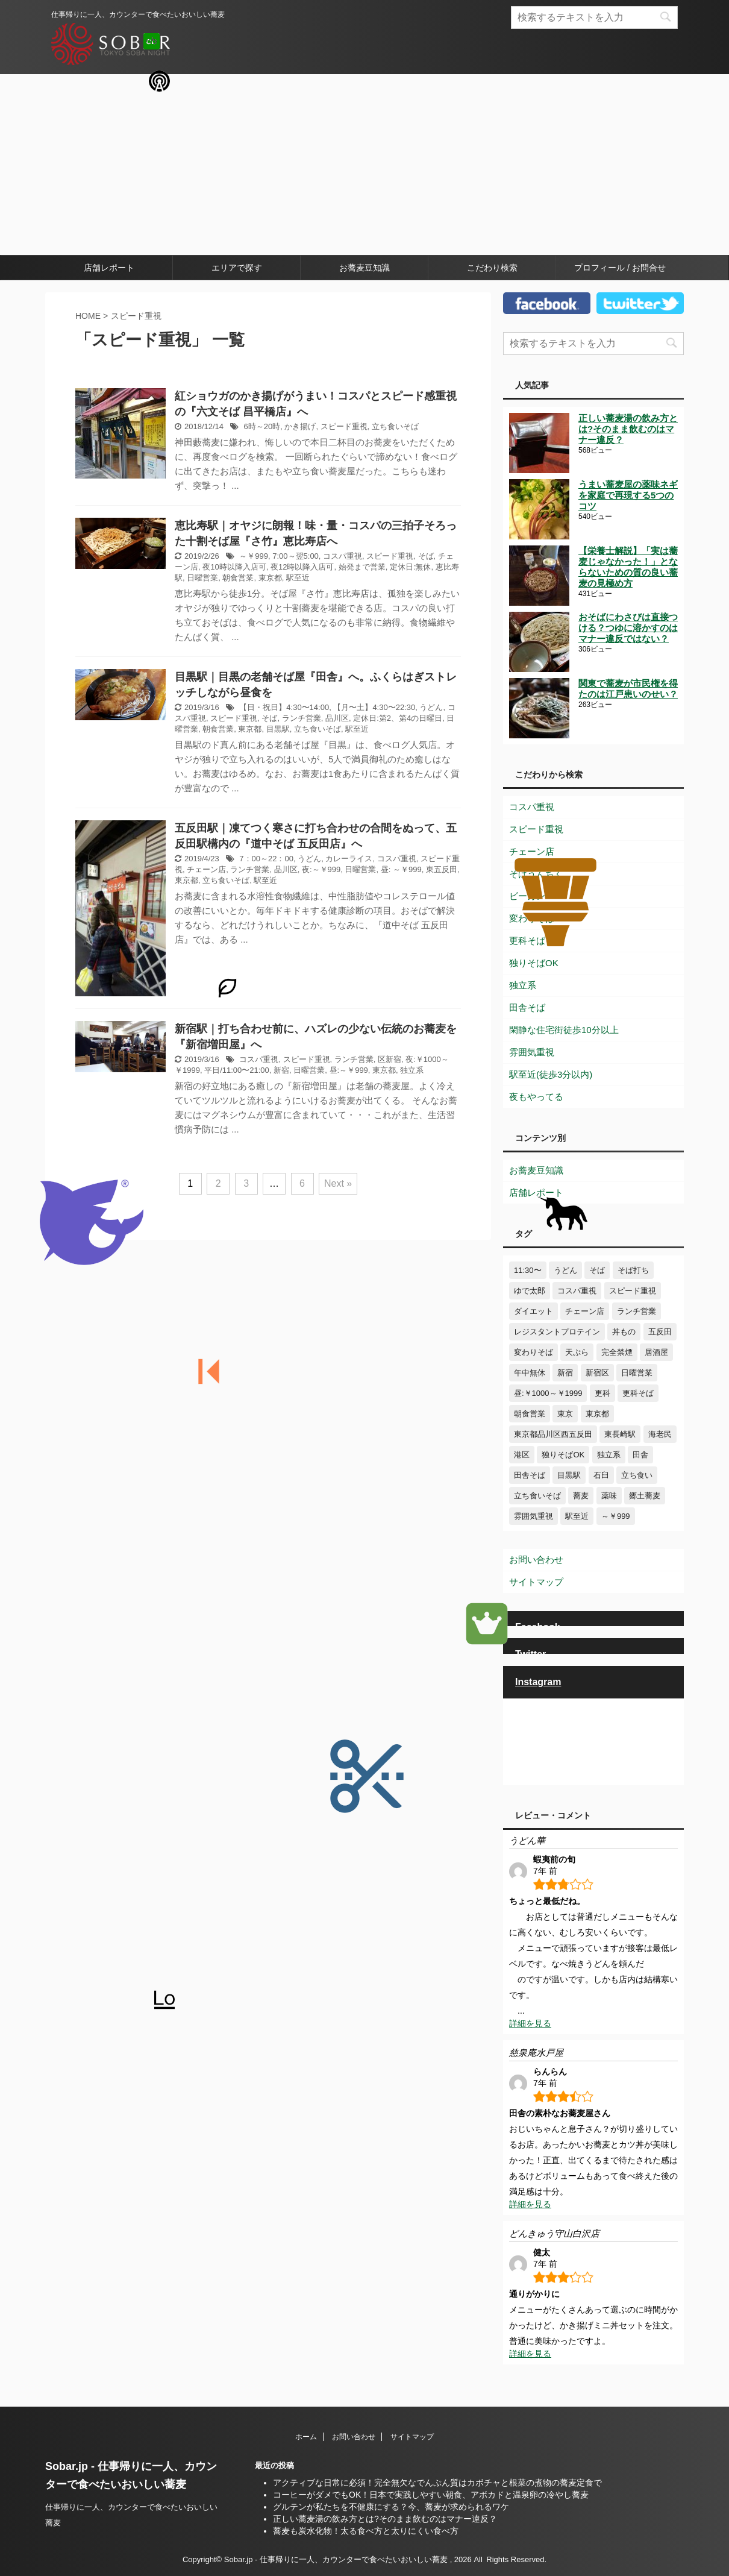 This screenshot has height=2576, width=729. I want to click on tower git client app logo, so click(555, 902).